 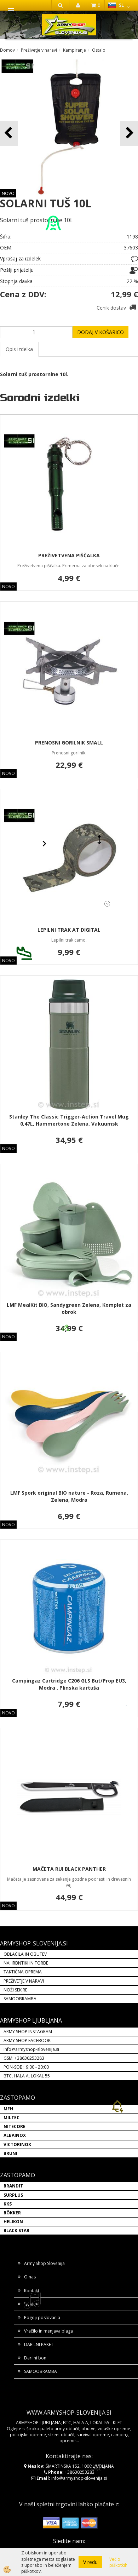 What do you see at coordinates (32, 2300) in the screenshot?
I see `open music player or library` at bounding box center [32, 2300].